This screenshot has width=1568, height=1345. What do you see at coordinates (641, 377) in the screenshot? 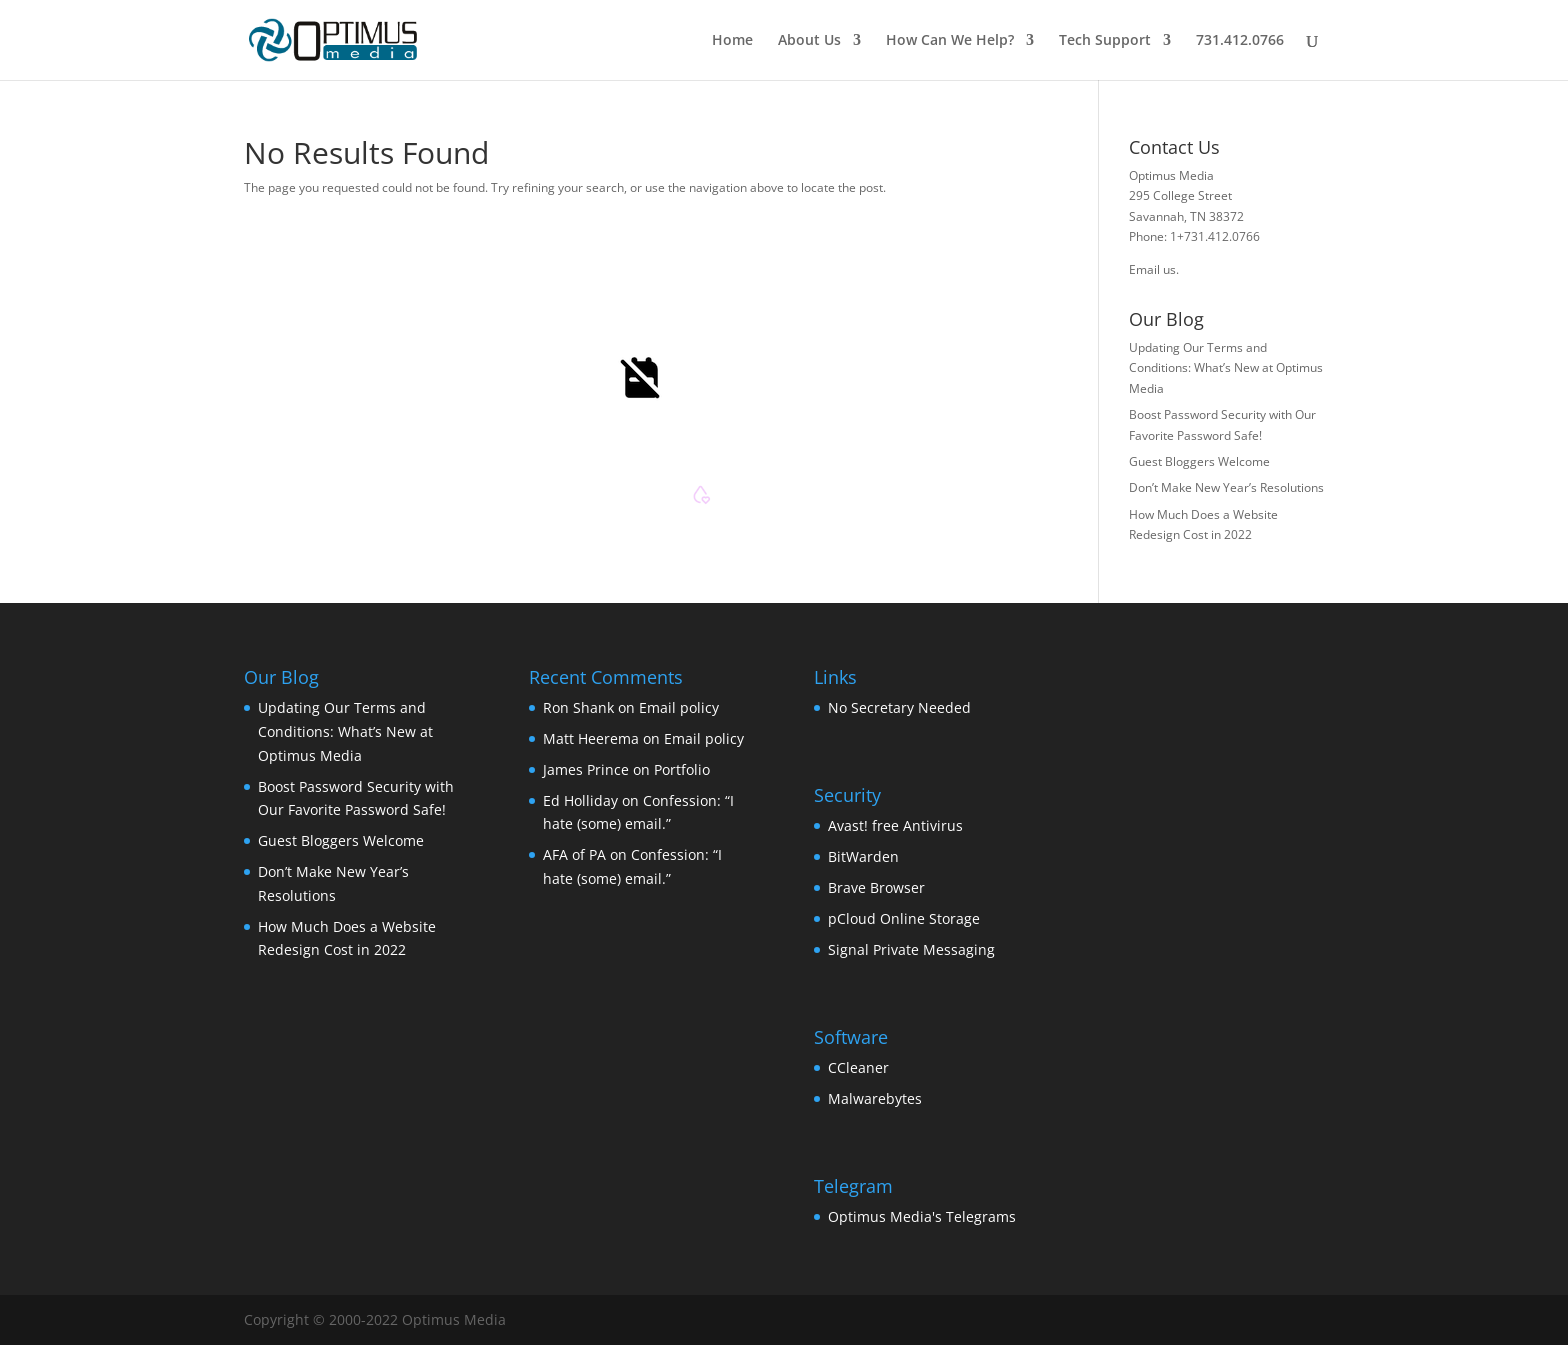
I see `no backpacks allowed` at bounding box center [641, 377].